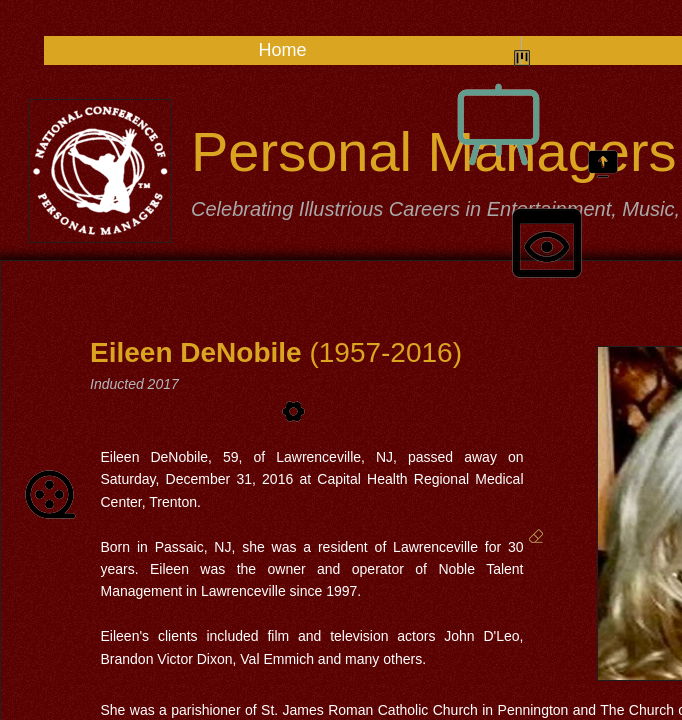 This screenshot has width=682, height=720. Describe the element at coordinates (49, 494) in the screenshot. I see `access video or movie library` at that location.